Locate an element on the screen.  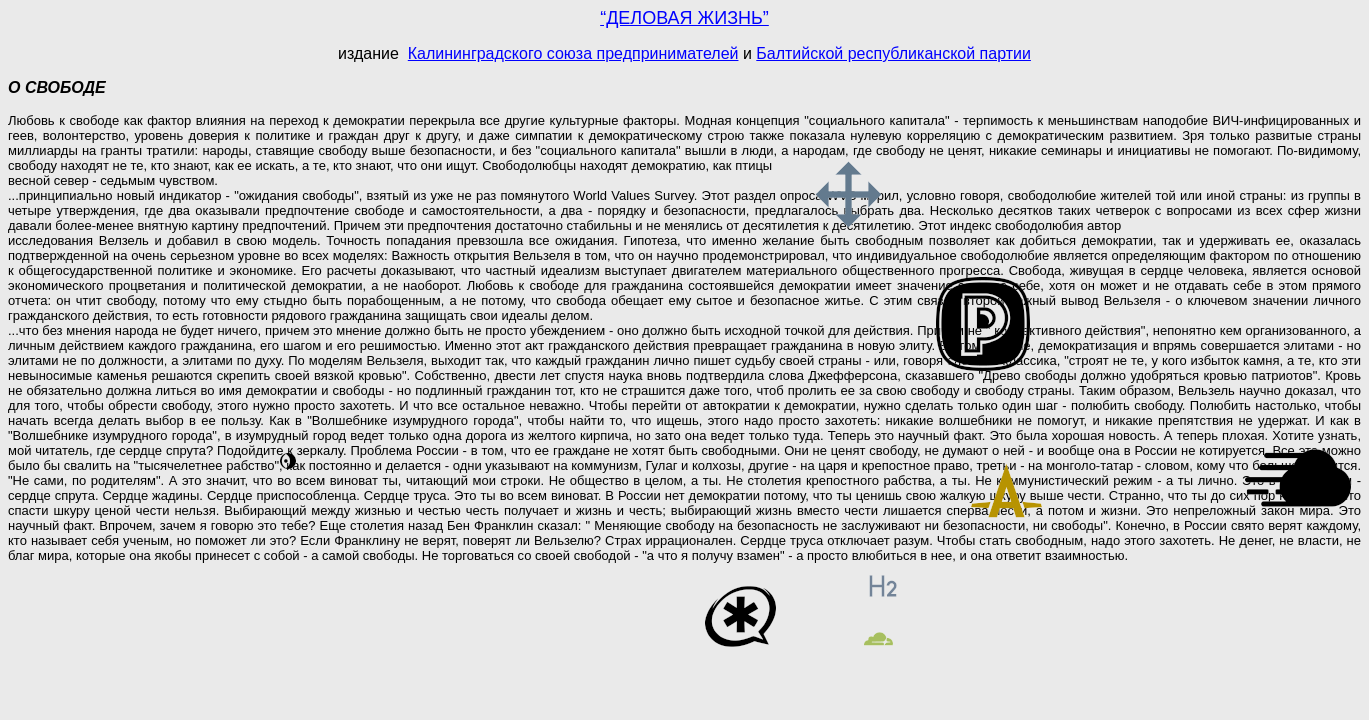
asterisk open-source telephony platform logo is located at coordinates (740, 616).